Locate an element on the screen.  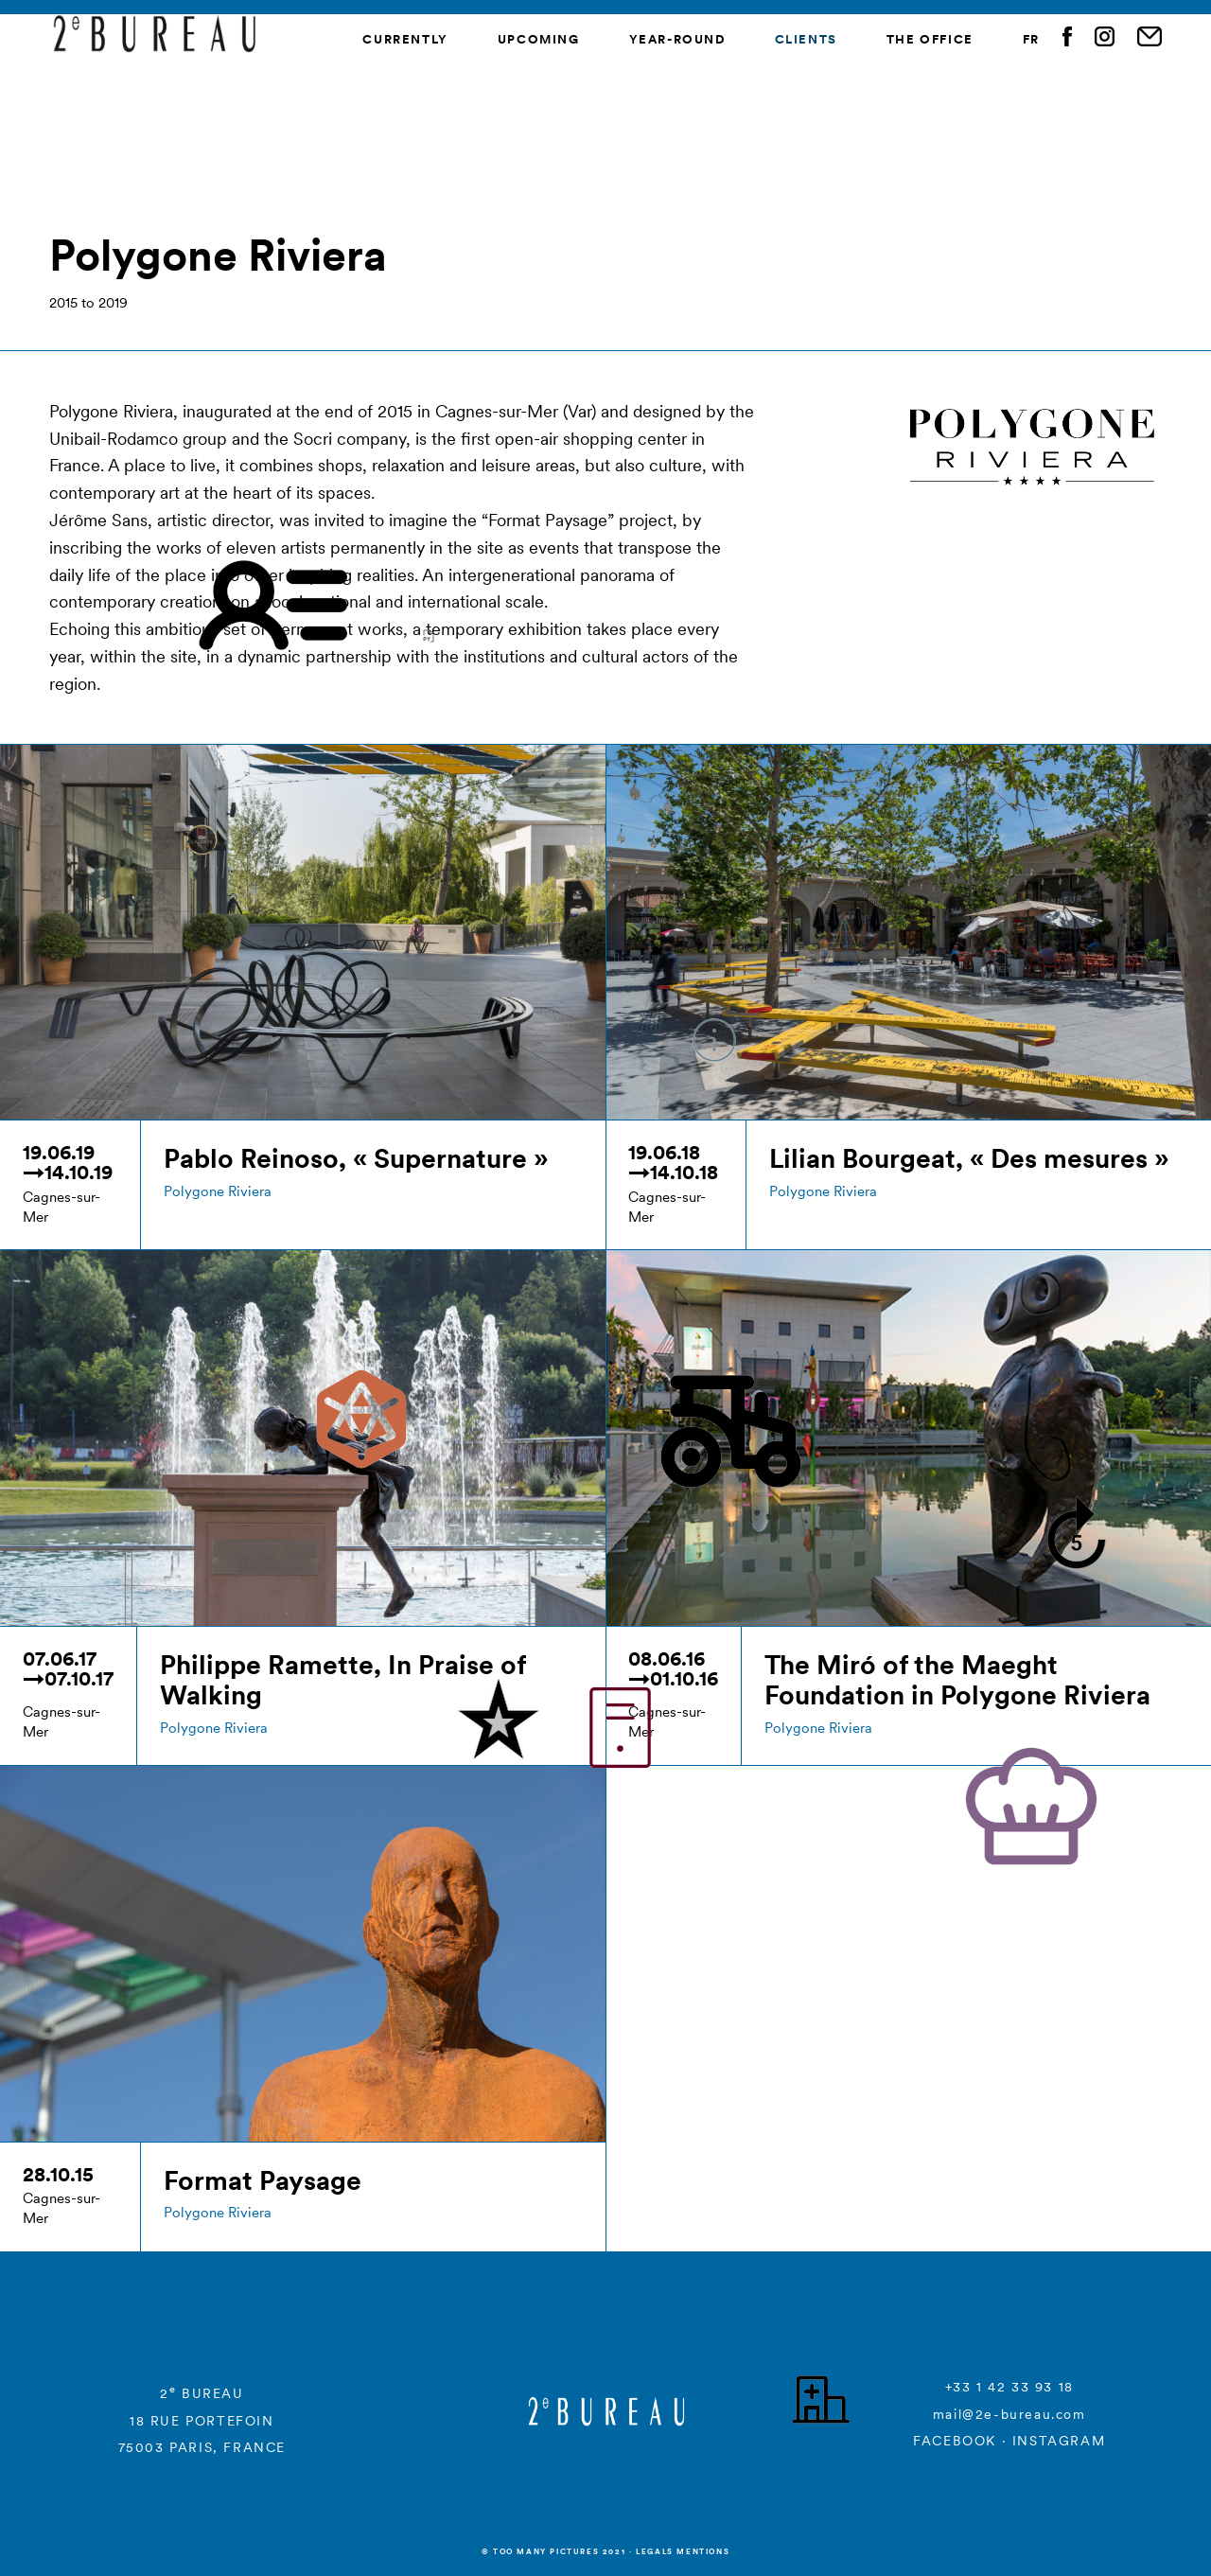
browse recipes or cooking content is located at coordinates (1031, 1808).